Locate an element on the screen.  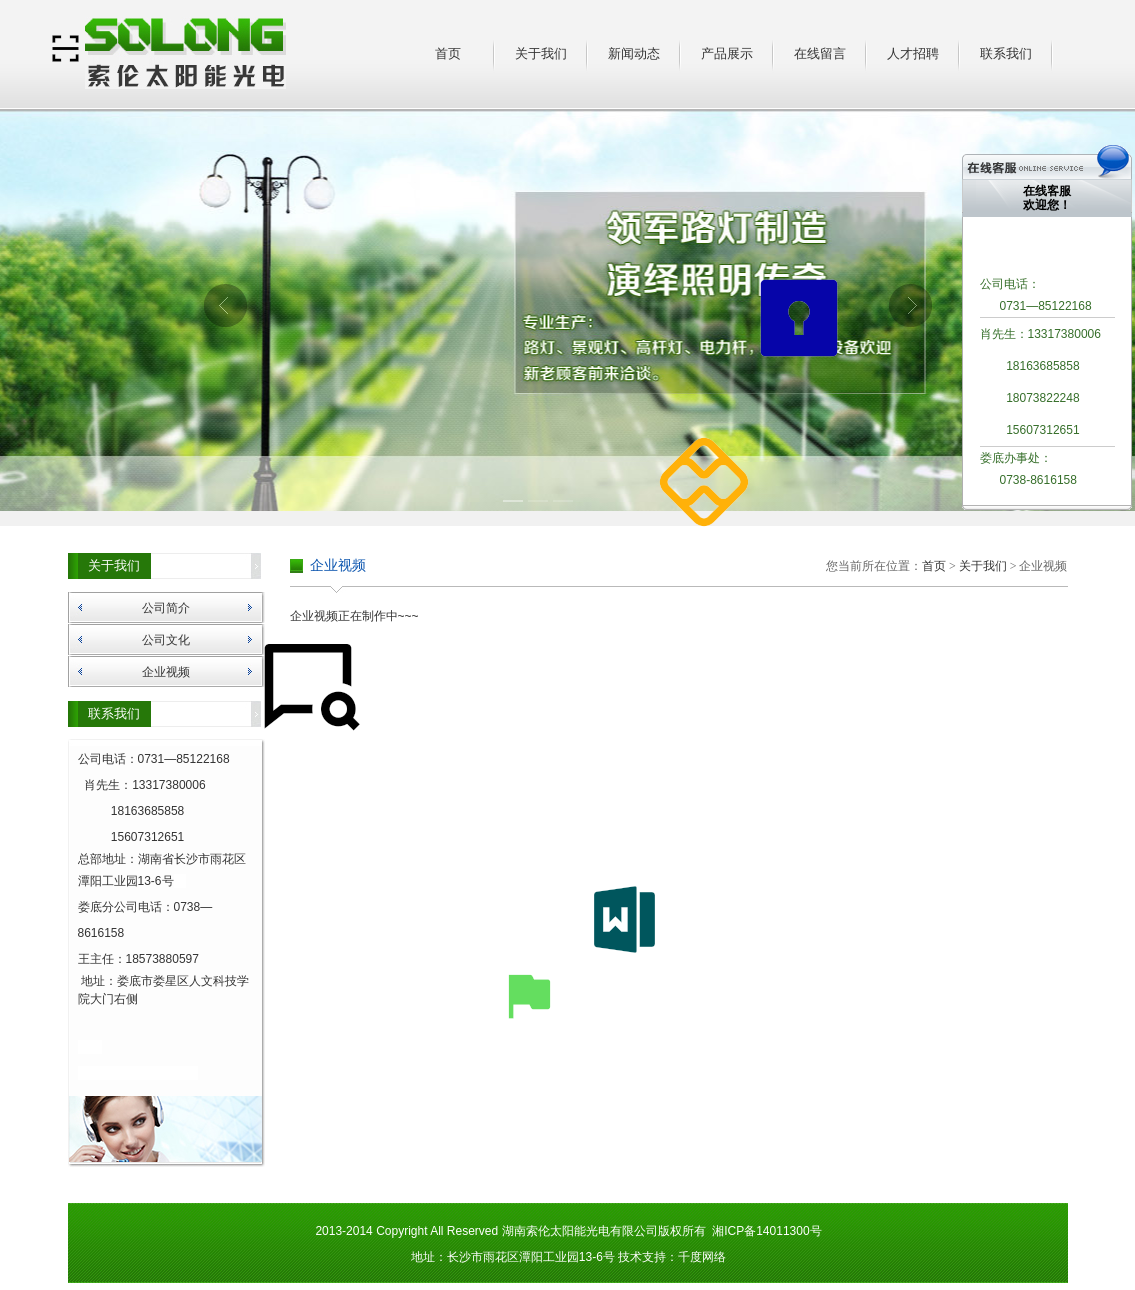
open a Microsoft Word document is located at coordinates (624, 919).